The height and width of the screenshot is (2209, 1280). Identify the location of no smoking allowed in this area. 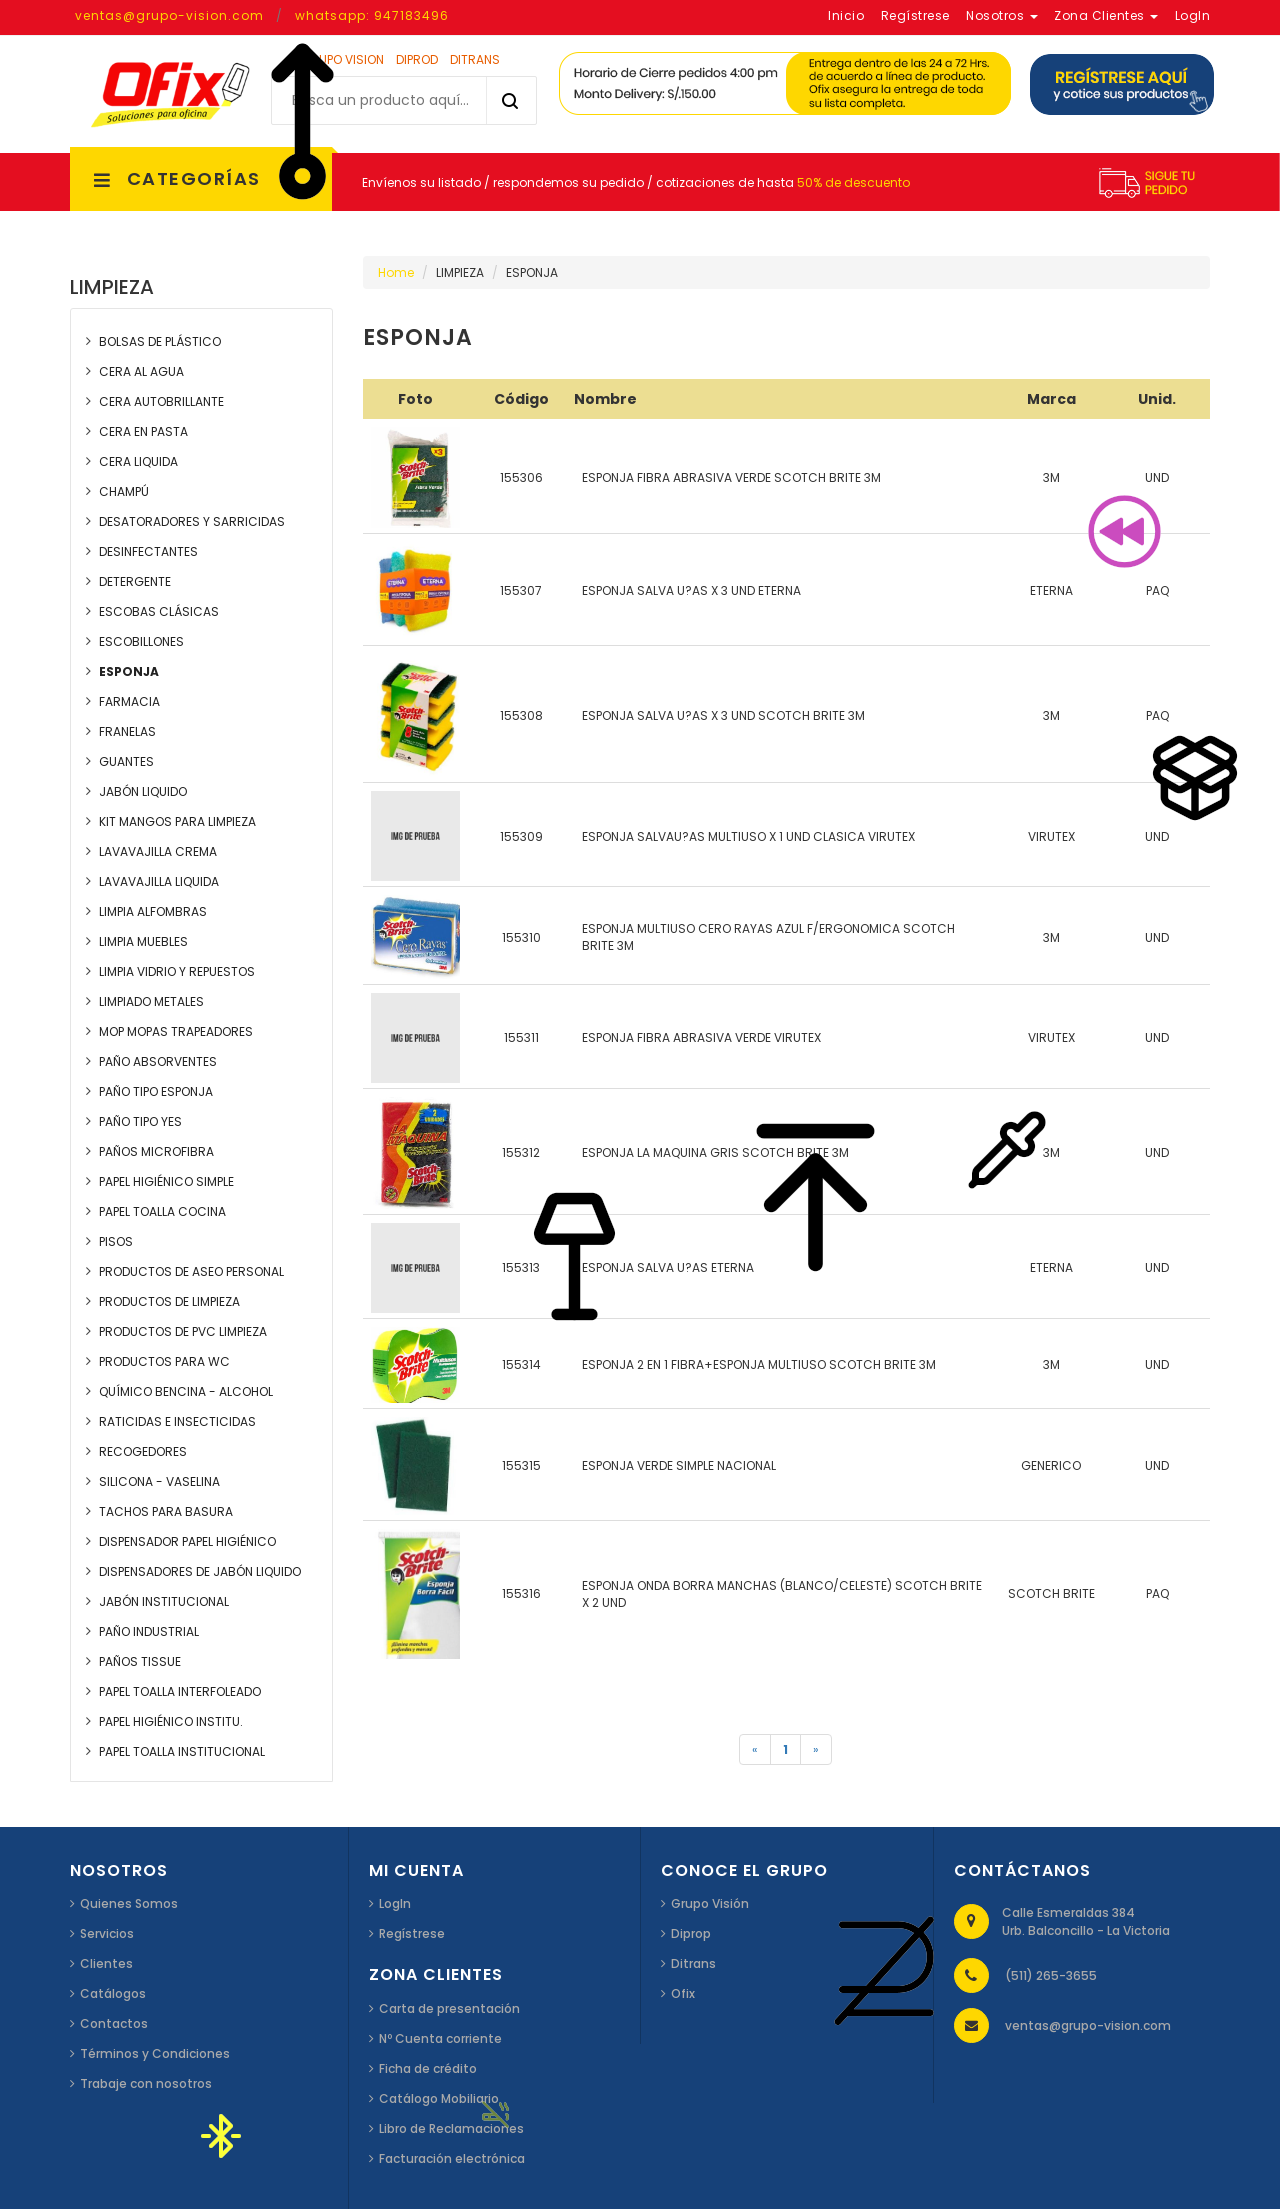
(495, 2114).